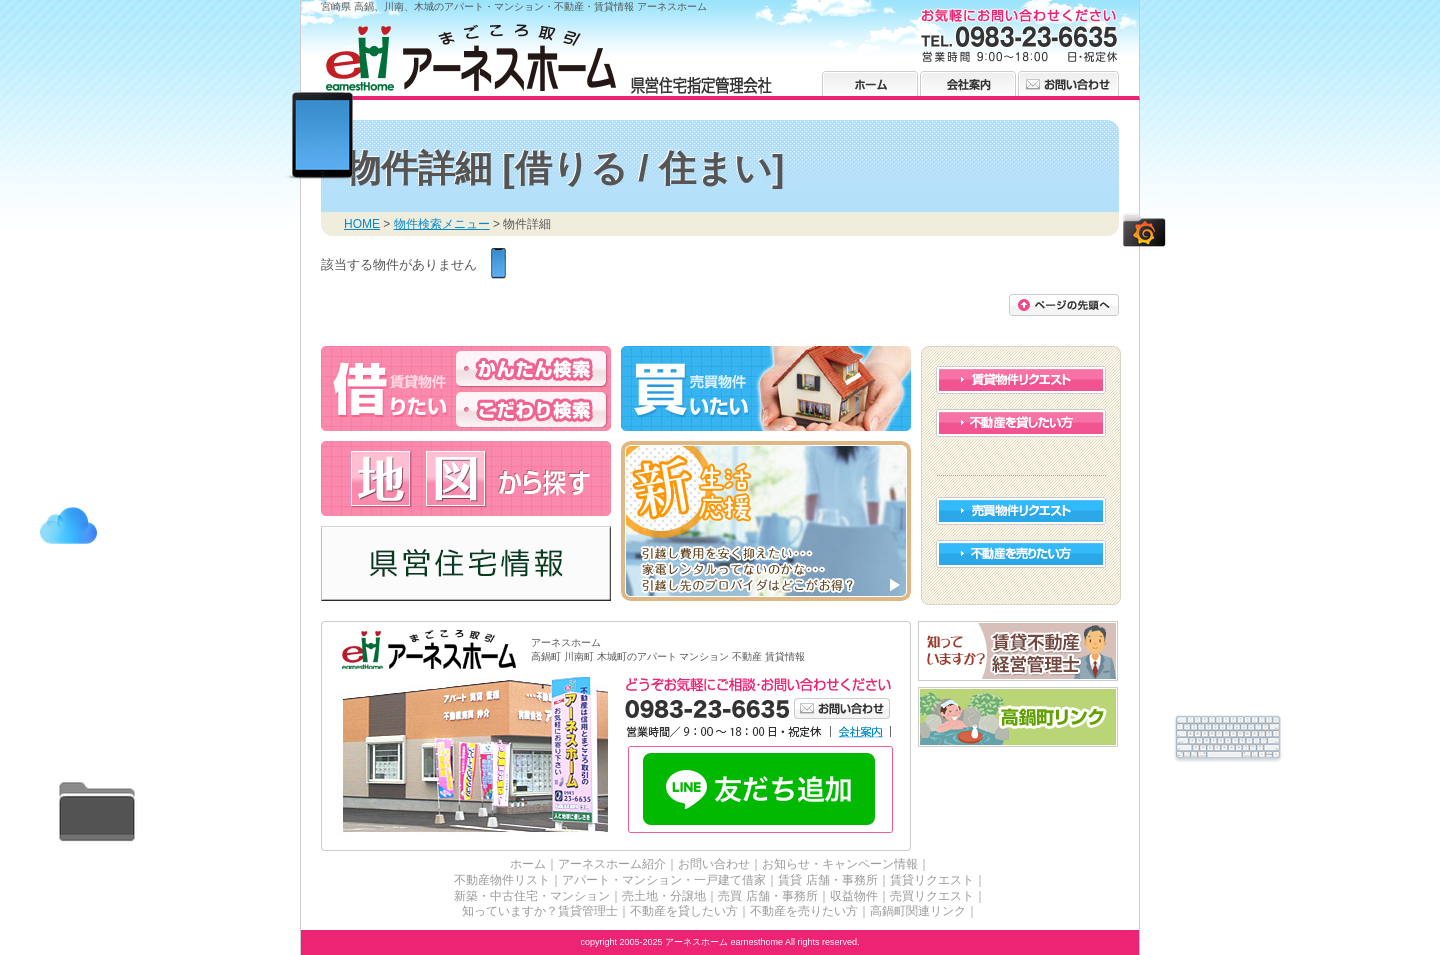 This screenshot has width=1440, height=955. What do you see at coordinates (322, 134) in the screenshot?
I see `indicates a connected iPad with cellular capability` at bounding box center [322, 134].